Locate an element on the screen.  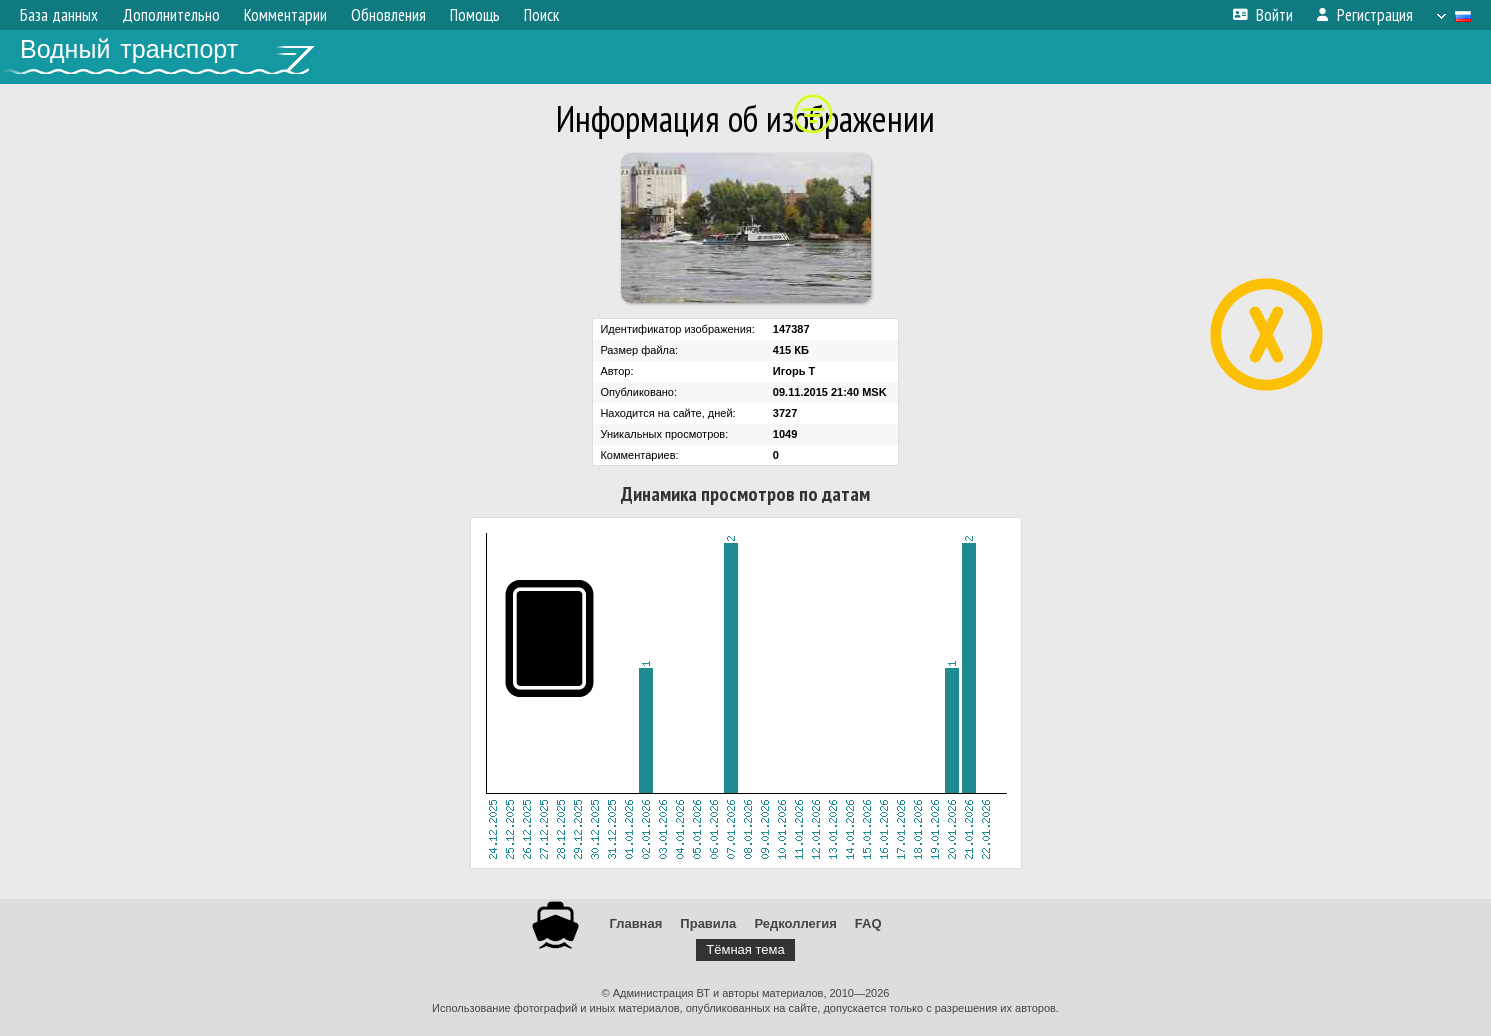
close or cancel an action is located at coordinates (1266, 334).